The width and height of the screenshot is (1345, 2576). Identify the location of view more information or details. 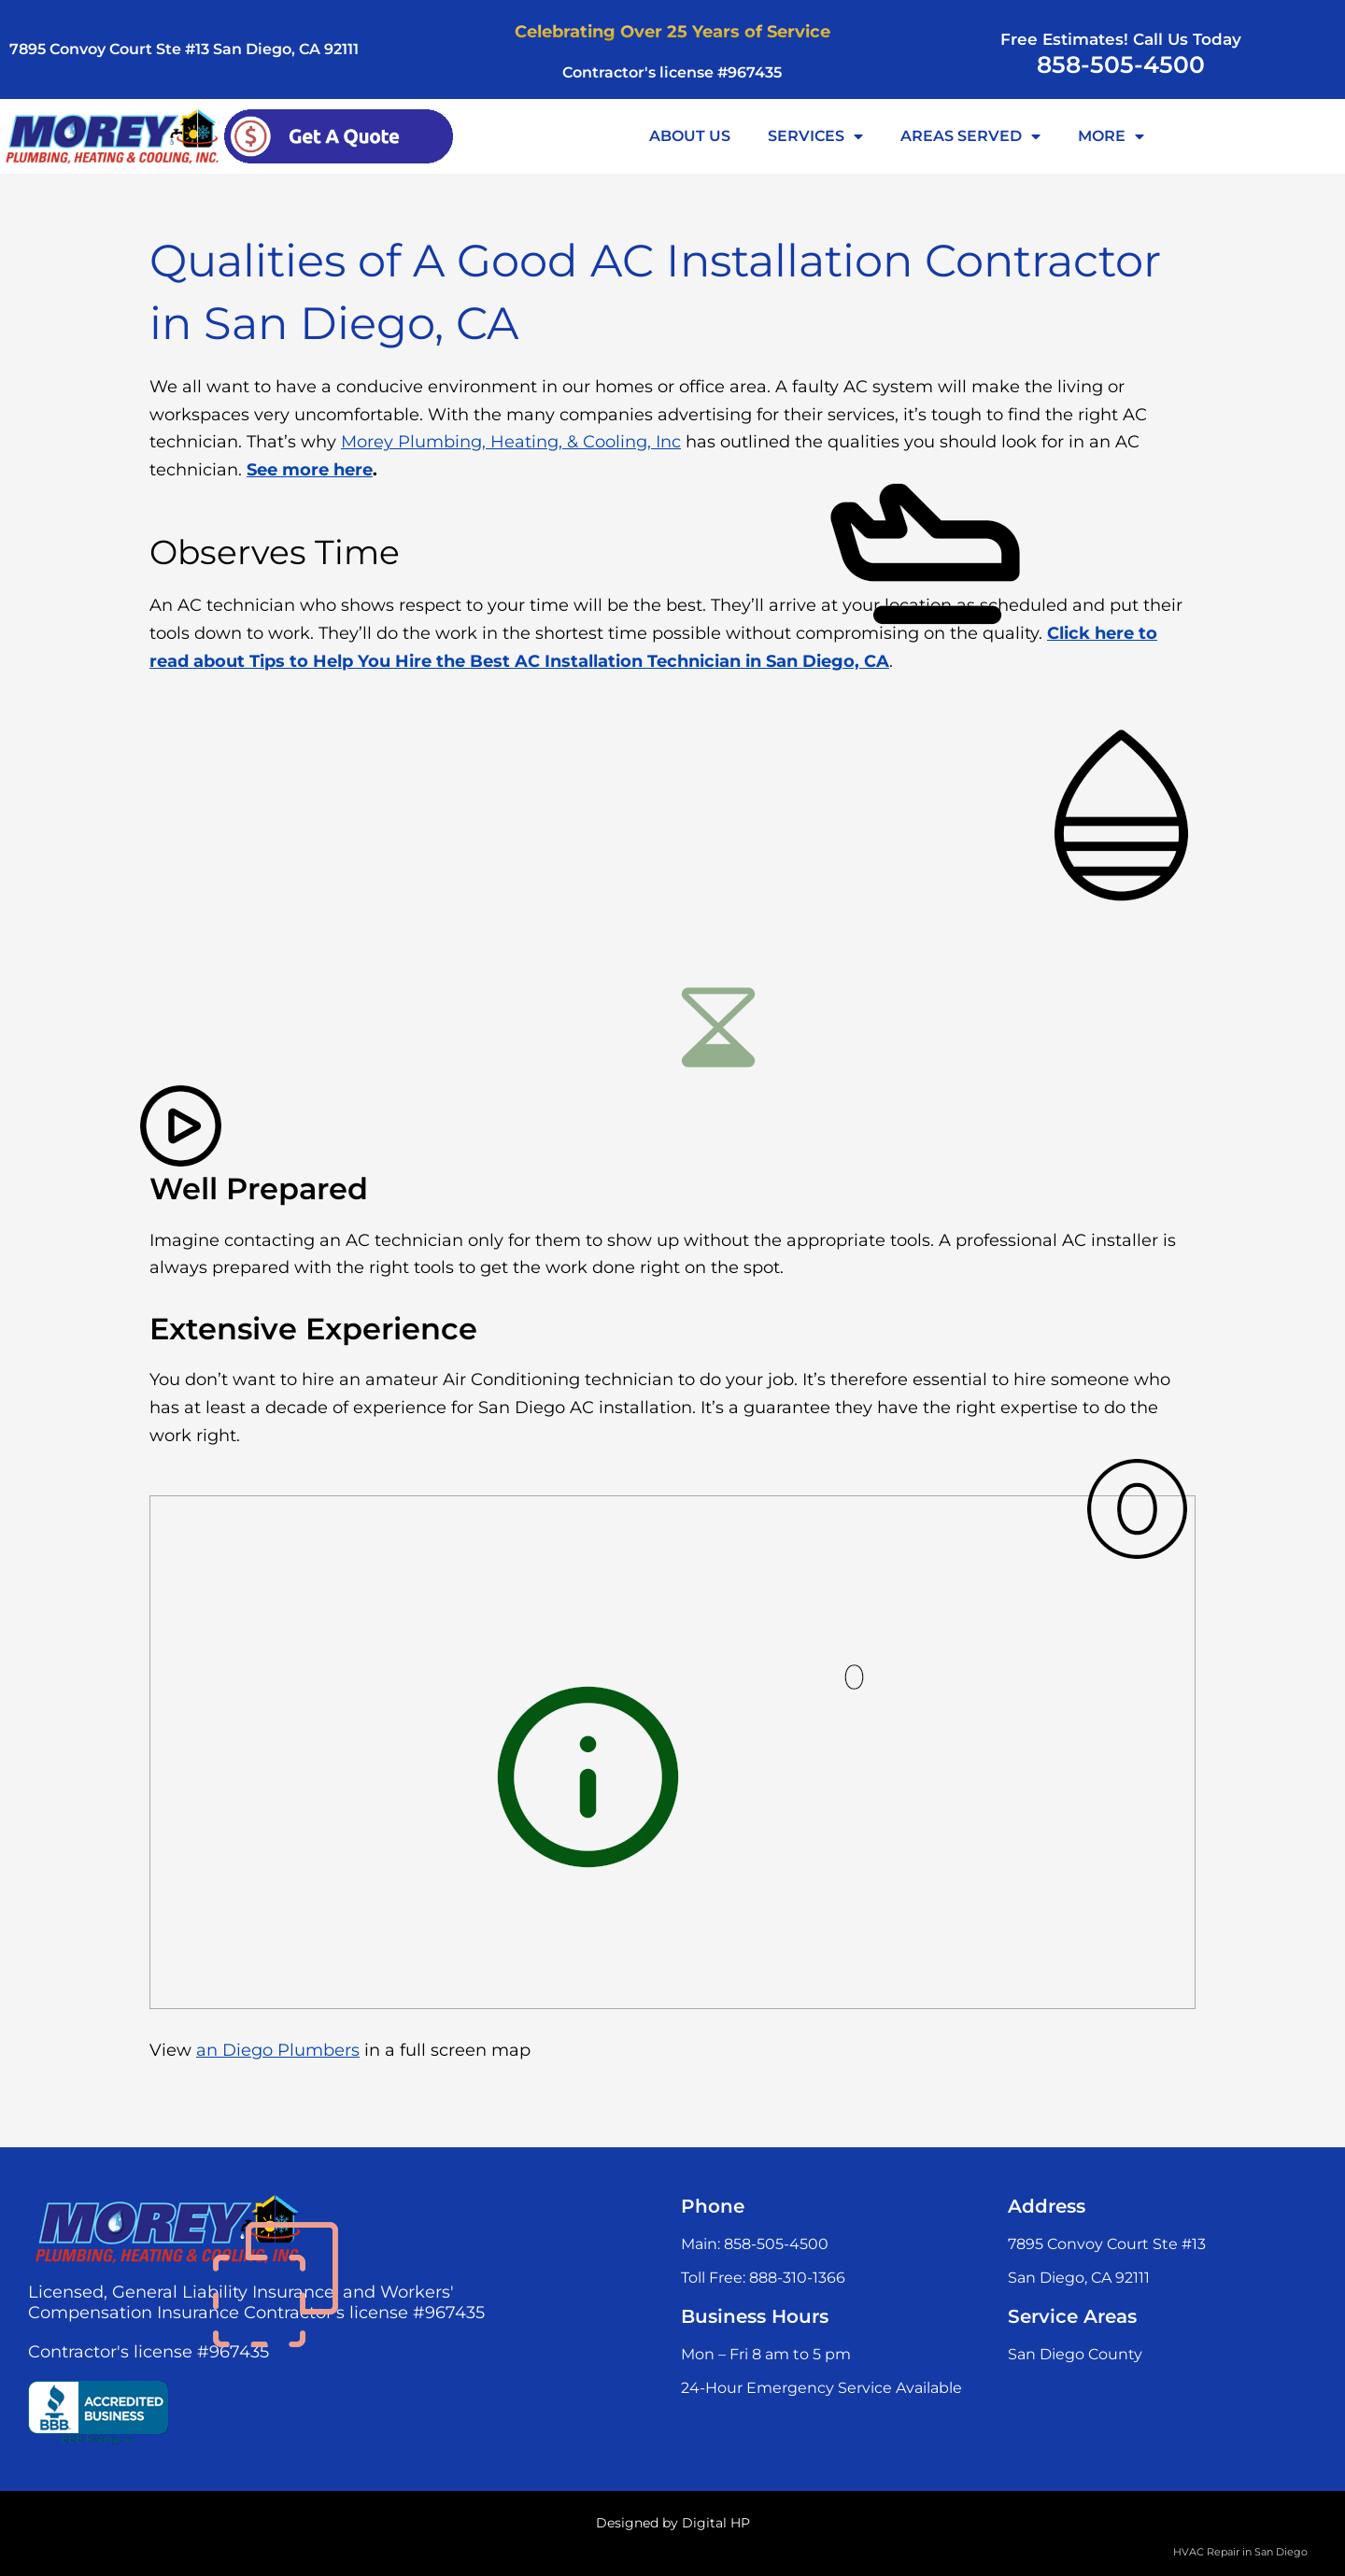
(588, 1776).